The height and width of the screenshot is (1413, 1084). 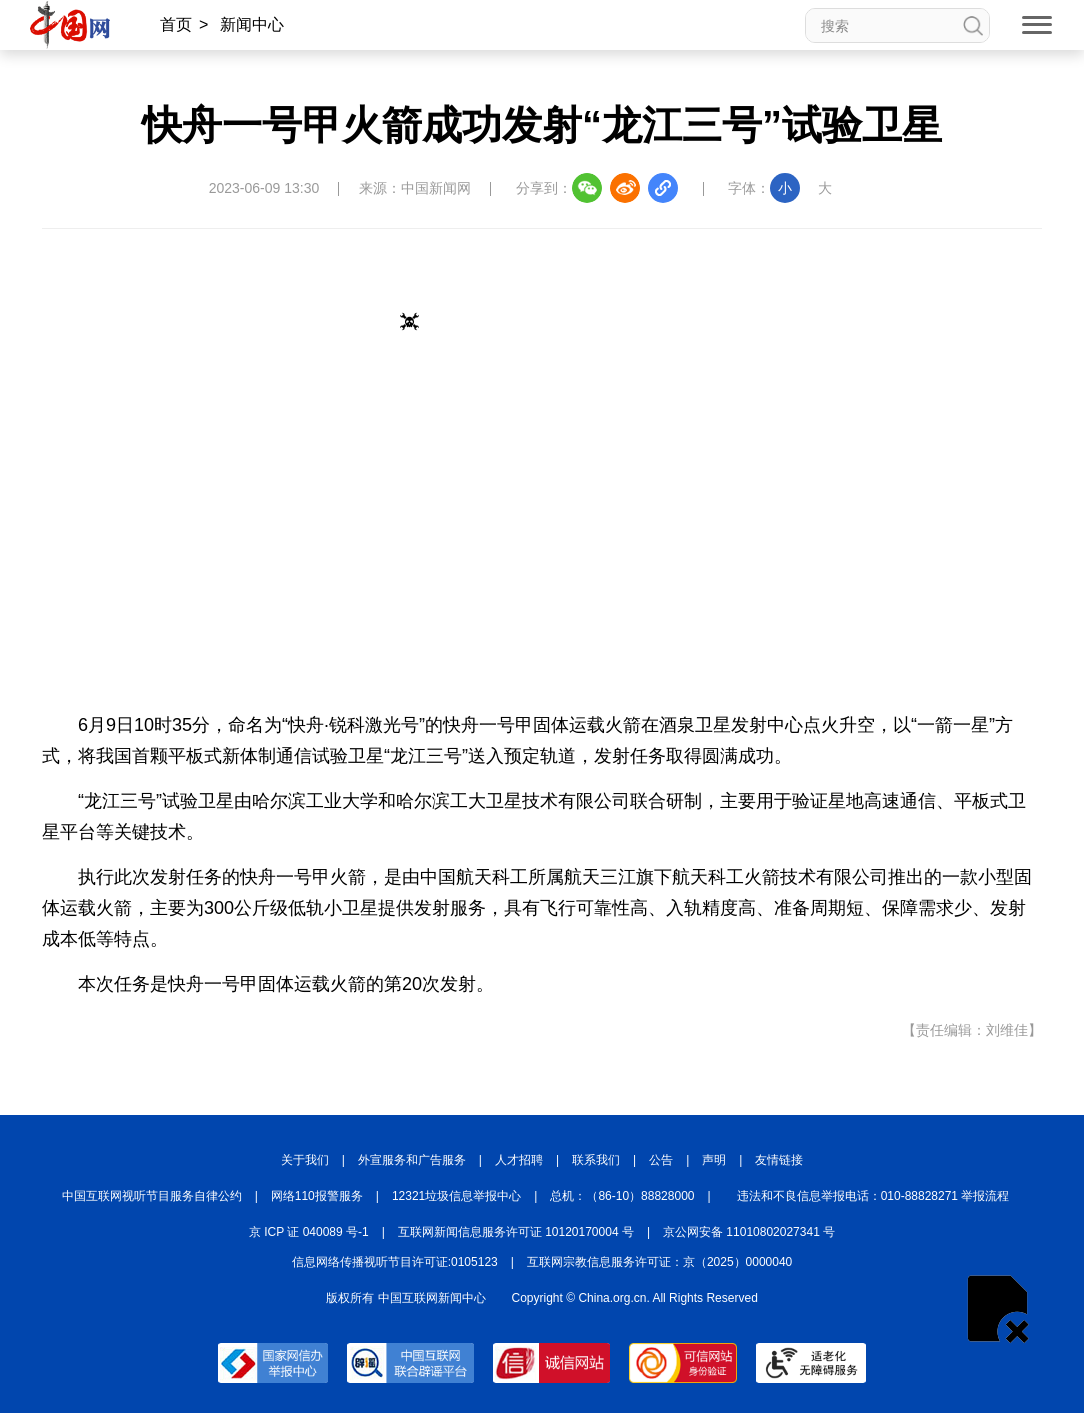 I want to click on visit hackaday website or community, so click(x=409, y=321).